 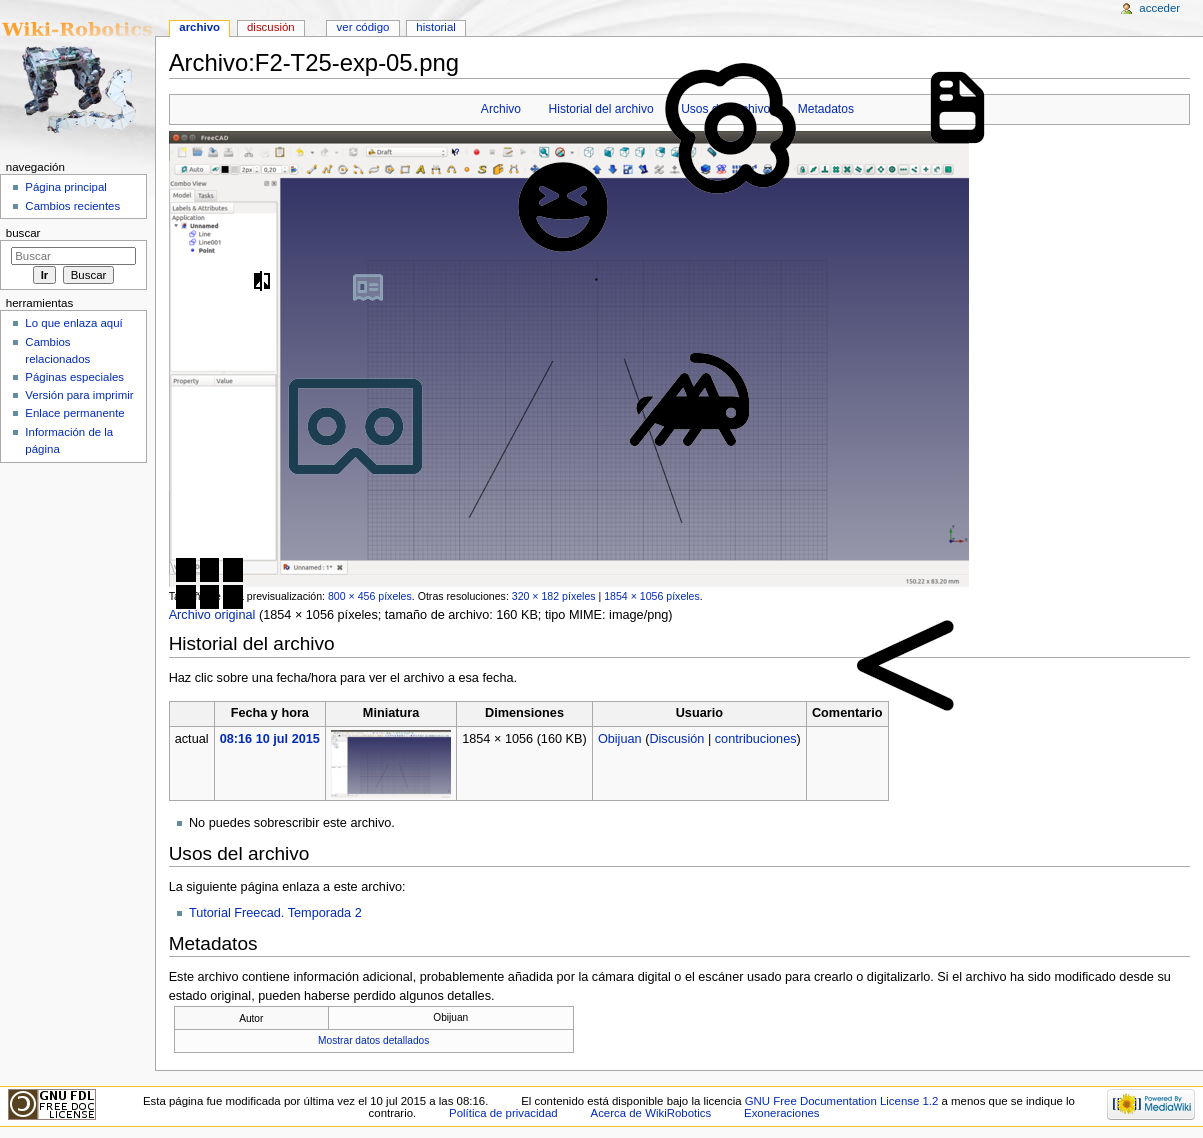 I want to click on view invoice or billing document, so click(x=957, y=107).